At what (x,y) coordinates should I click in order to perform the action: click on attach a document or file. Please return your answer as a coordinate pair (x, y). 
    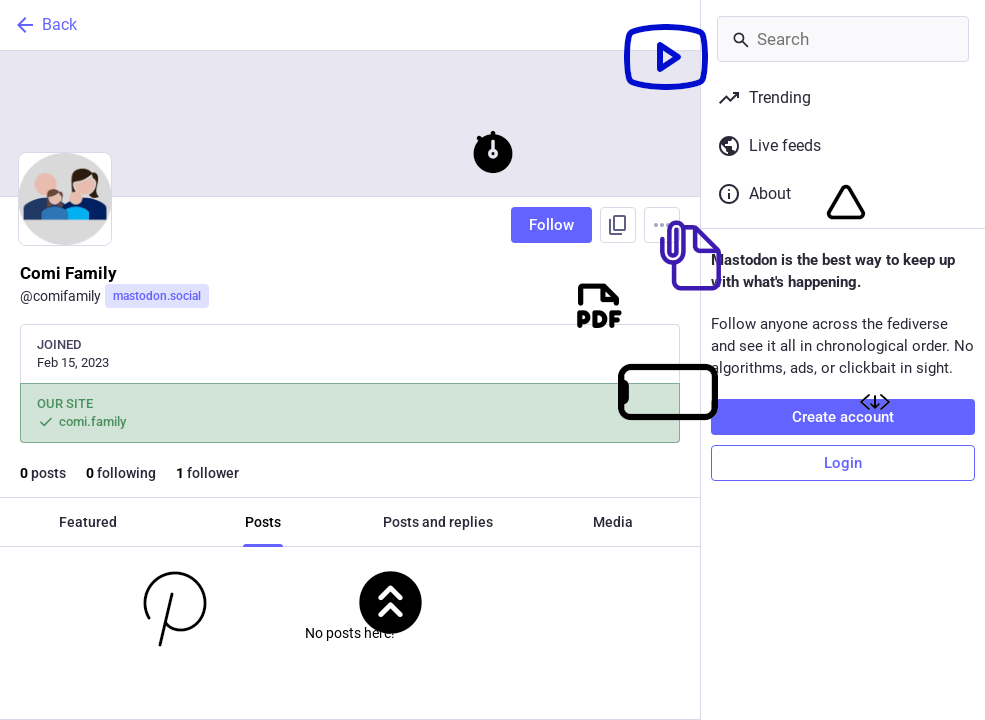
    Looking at the image, I should click on (690, 255).